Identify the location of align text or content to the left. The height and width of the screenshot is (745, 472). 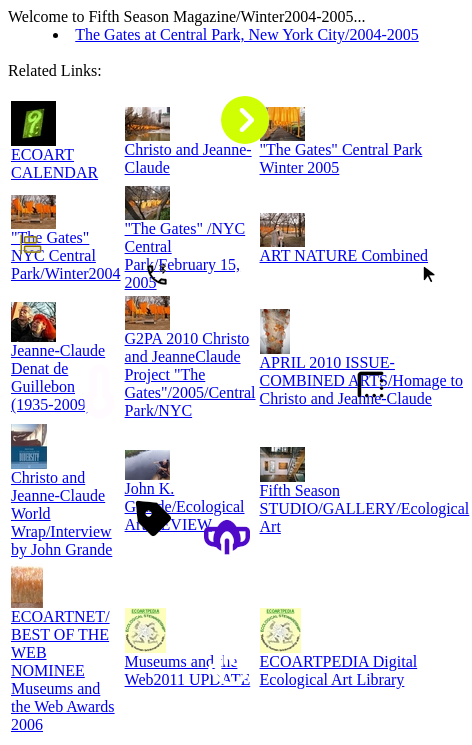
(30, 244).